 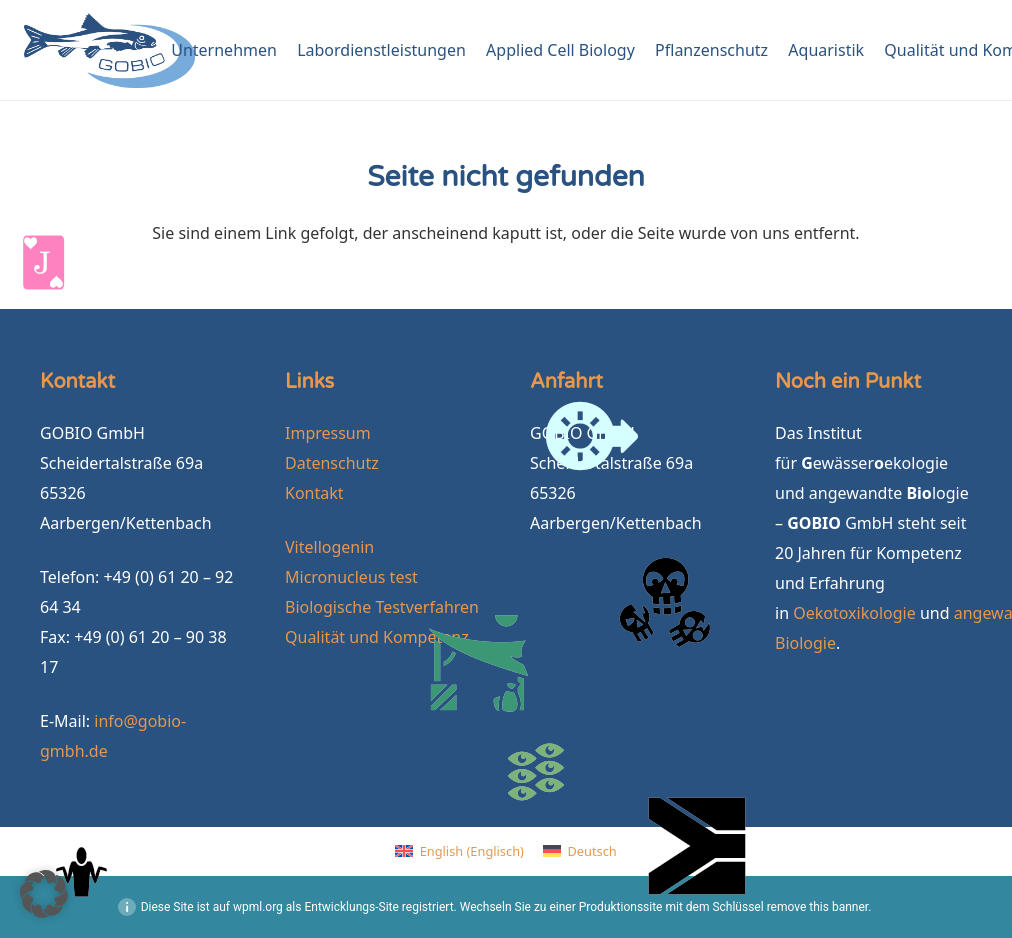 What do you see at coordinates (81, 871) in the screenshot?
I see `indicates unknown or uncertain status` at bounding box center [81, 871].